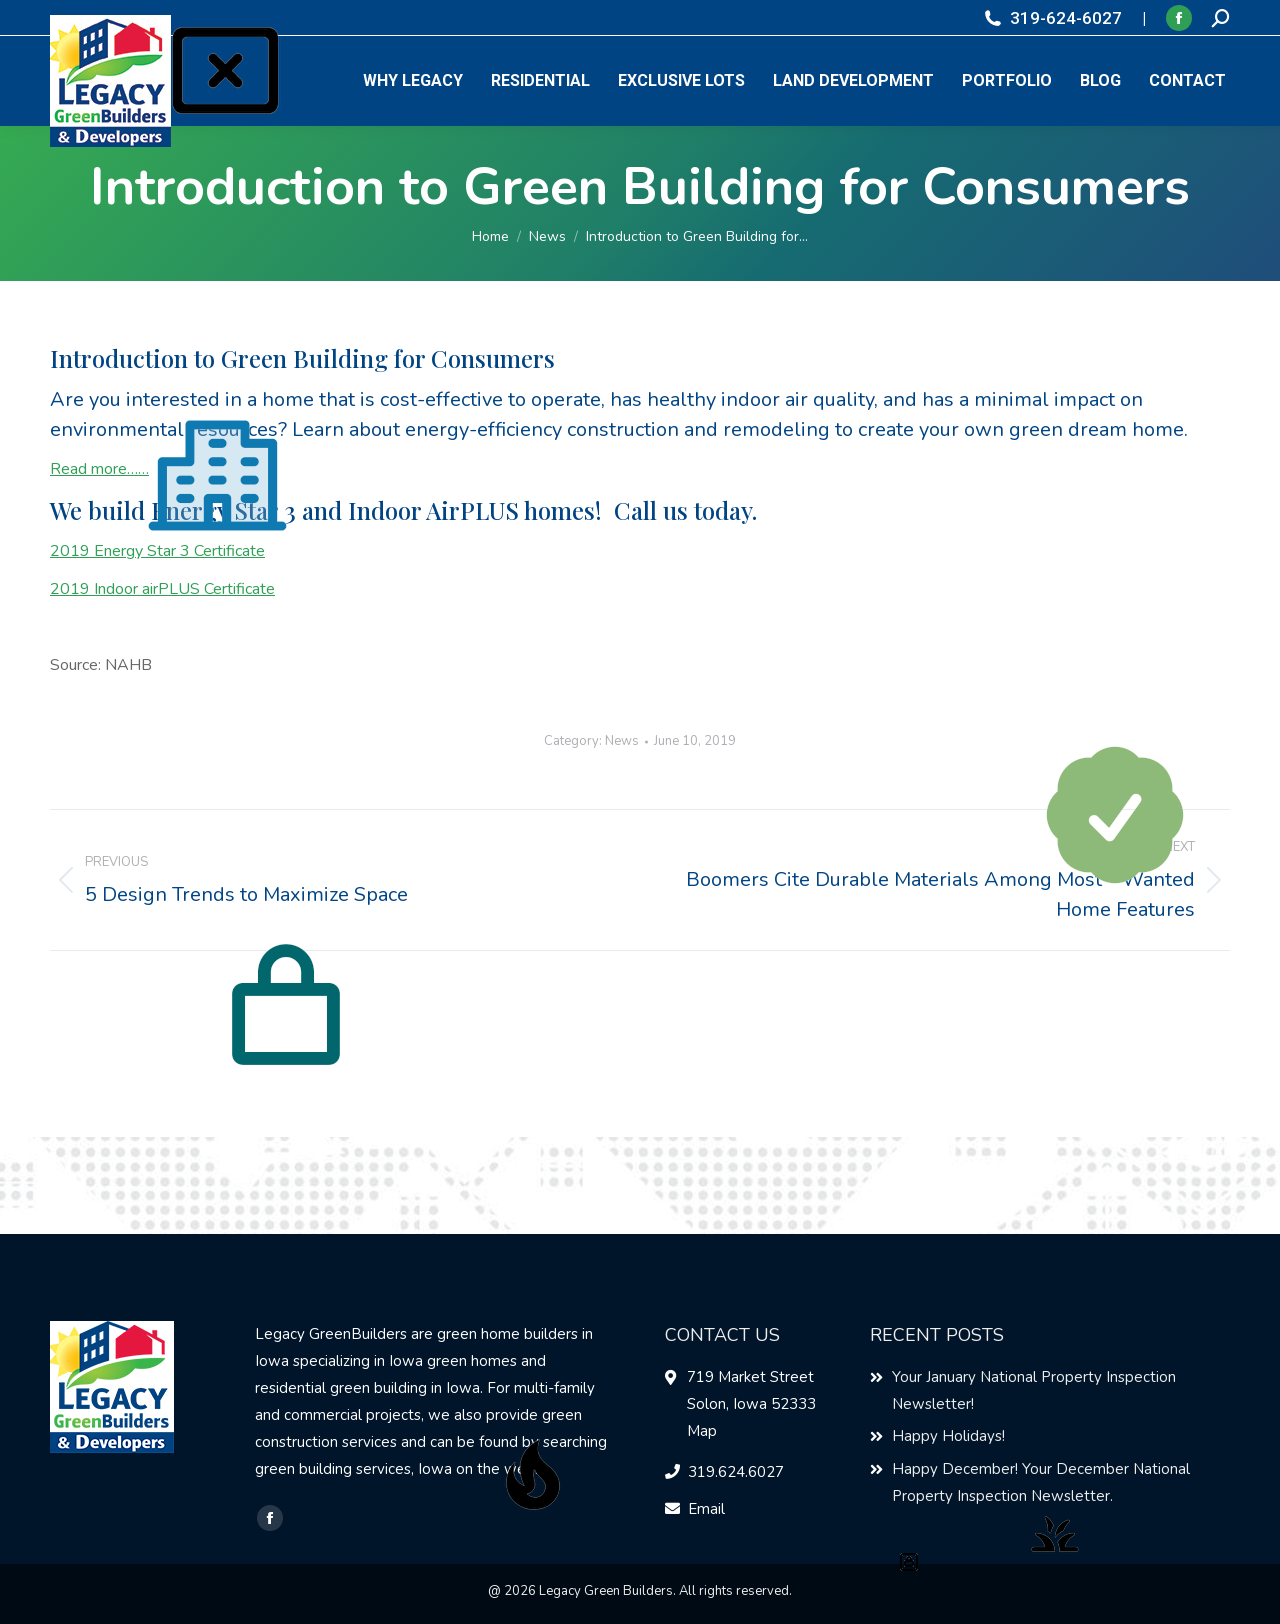 Image resolution: width=1280 pixels, height=1624 pixels. Describe the element at coordinates (533, 1476) in the screenshot. I see `locate nearby fire stations` at that location.